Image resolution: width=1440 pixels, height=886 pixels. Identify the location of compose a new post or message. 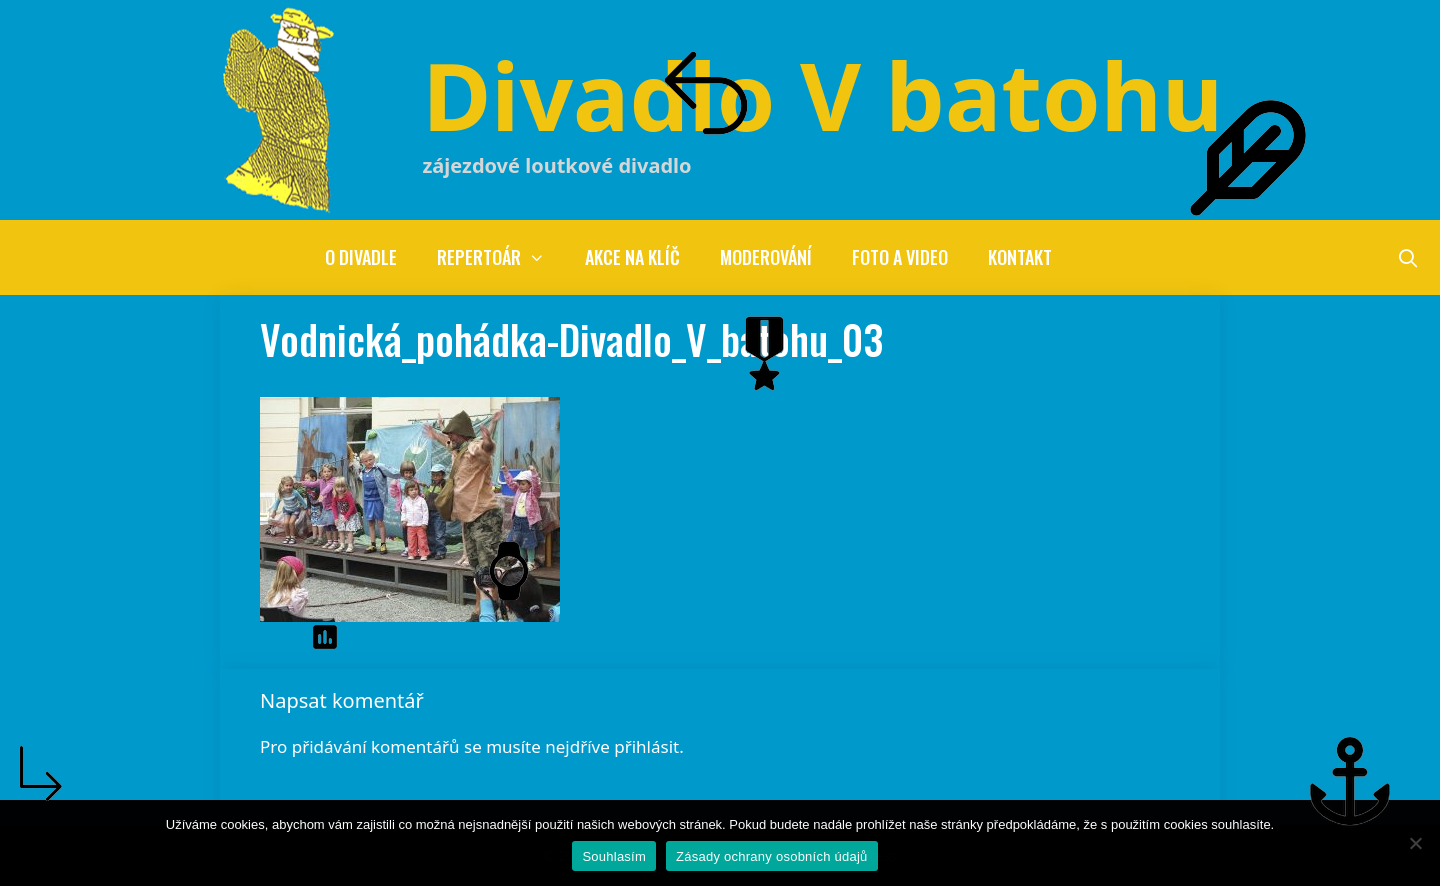
(1246, 160).